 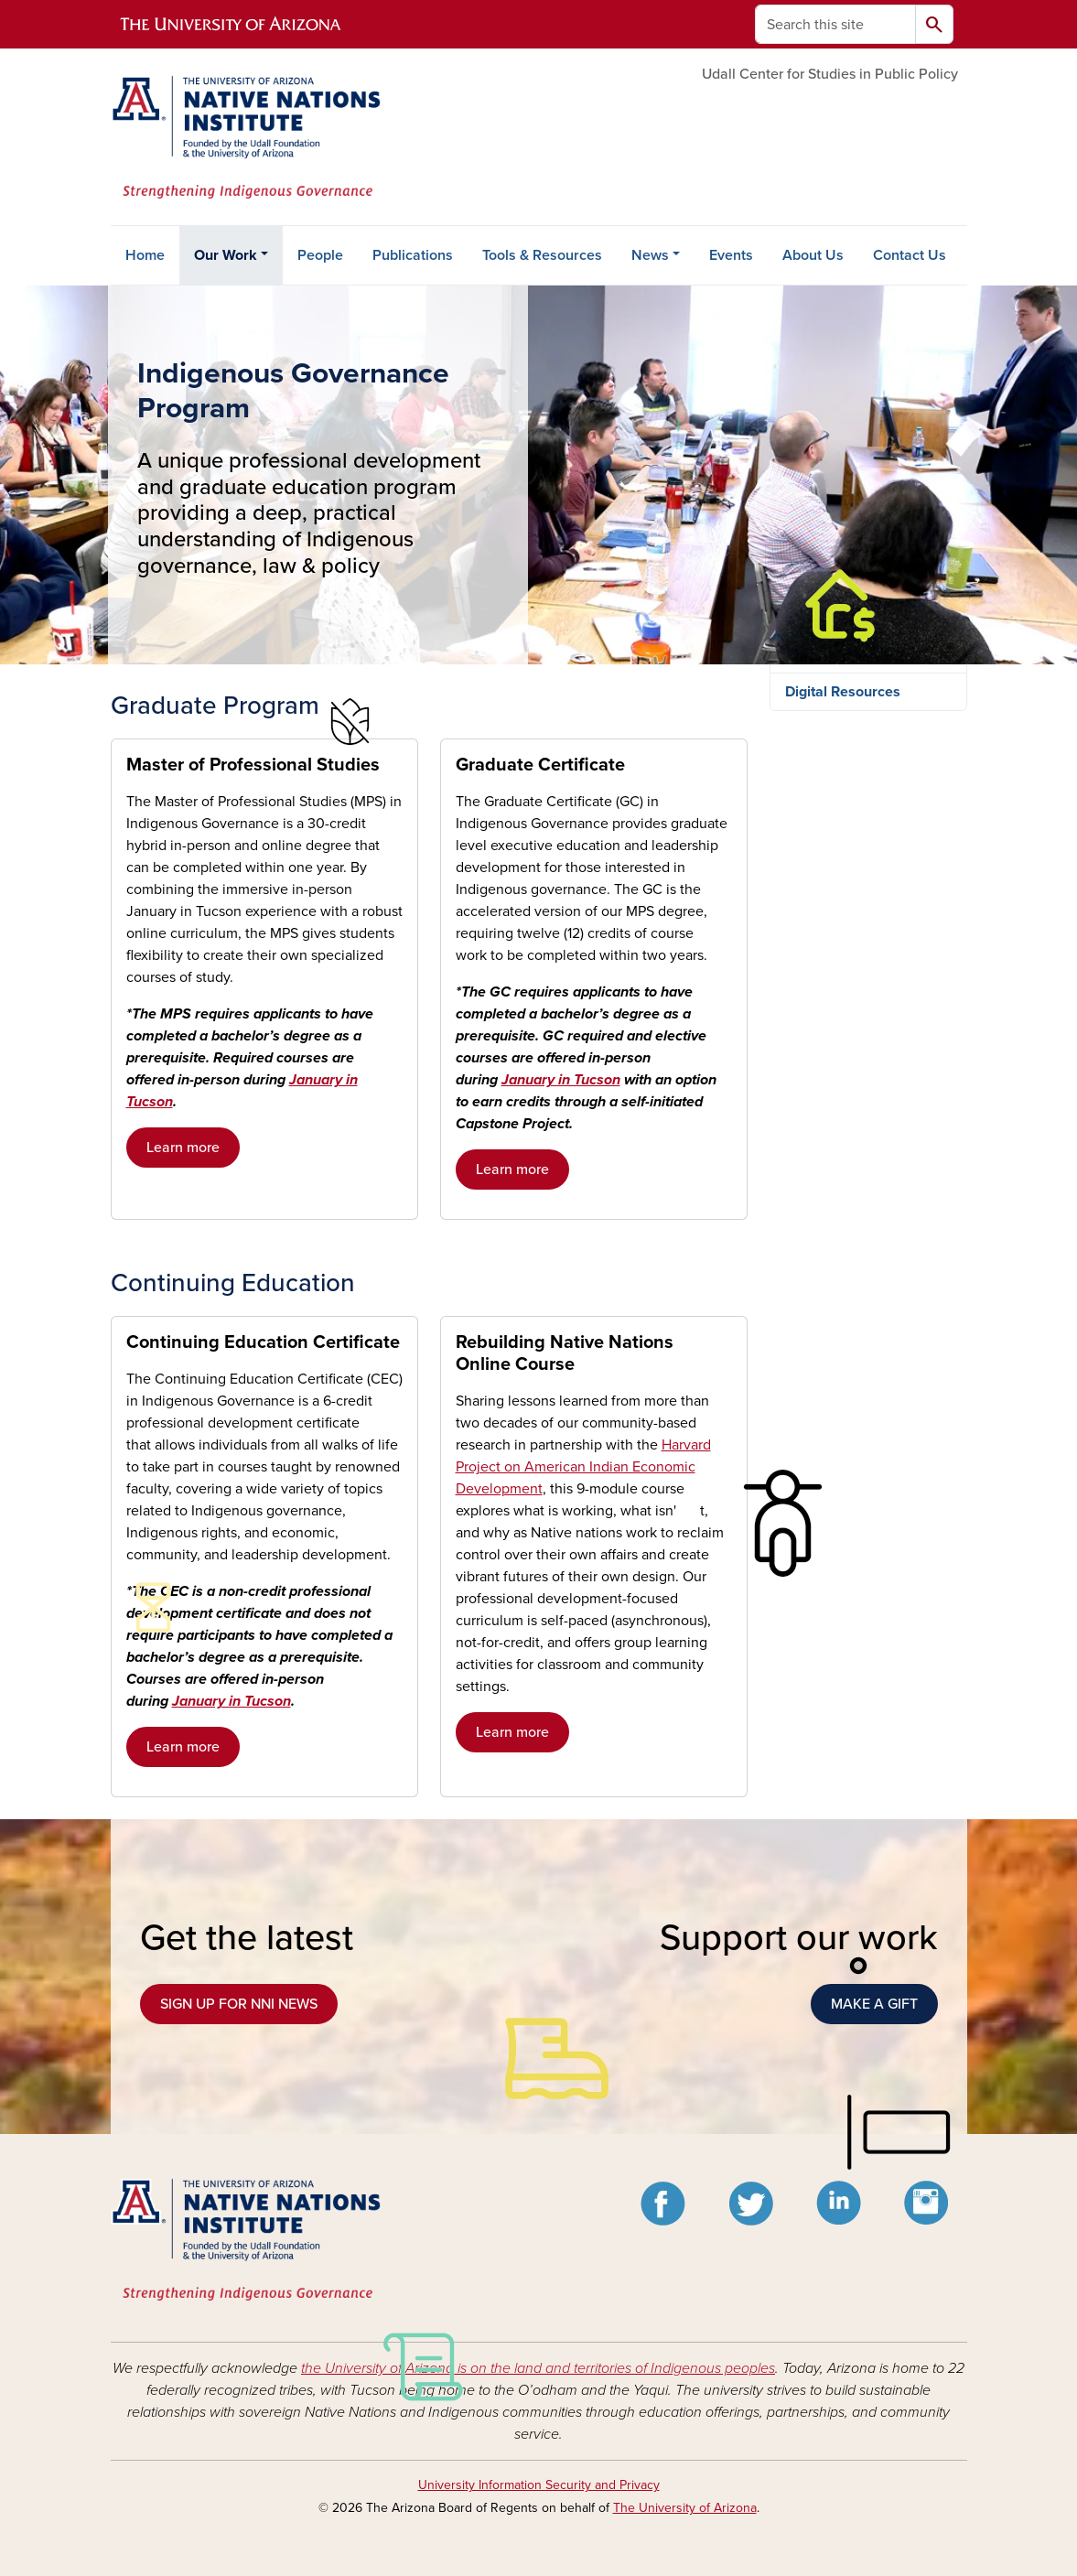 What do you see at coordinates (350, 722) in the screenshot?
I see `indicates gluten-free or grain-free option` at bounding box center [350, 722].